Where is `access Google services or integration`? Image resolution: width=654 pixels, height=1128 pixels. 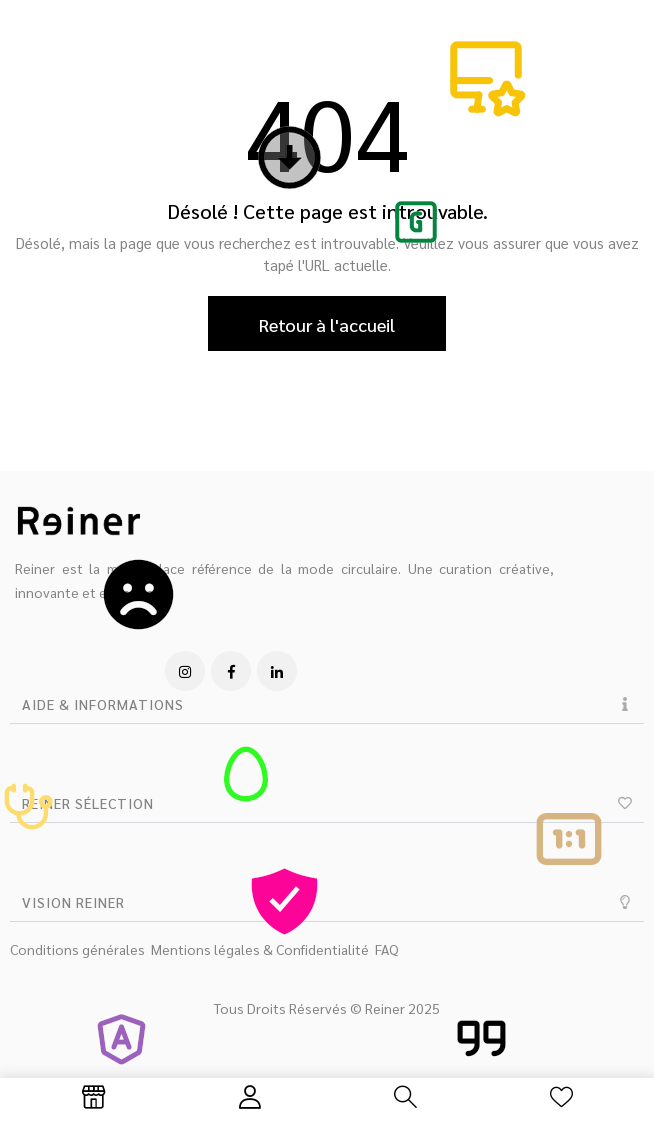
access Google services or integration is located at coordinates (416, 222).